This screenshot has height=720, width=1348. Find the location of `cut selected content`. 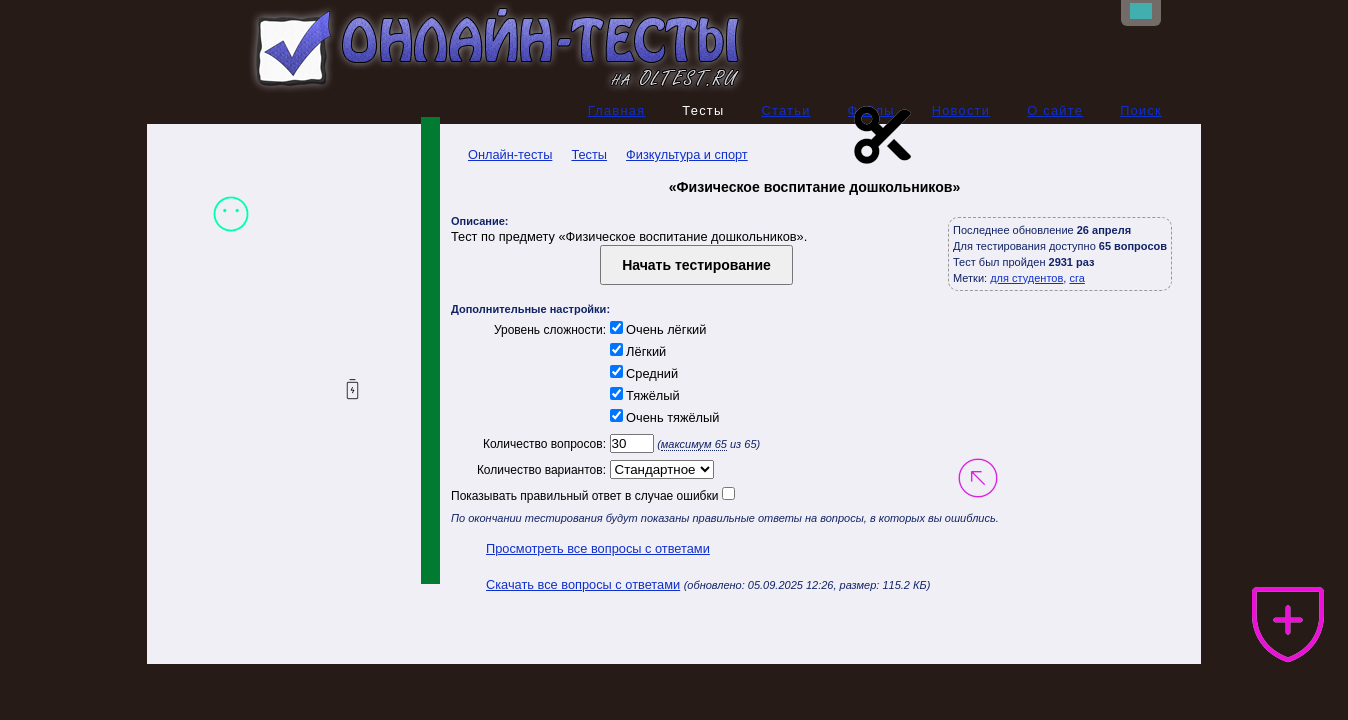

cut selected content is located at coordinates (883, 135).